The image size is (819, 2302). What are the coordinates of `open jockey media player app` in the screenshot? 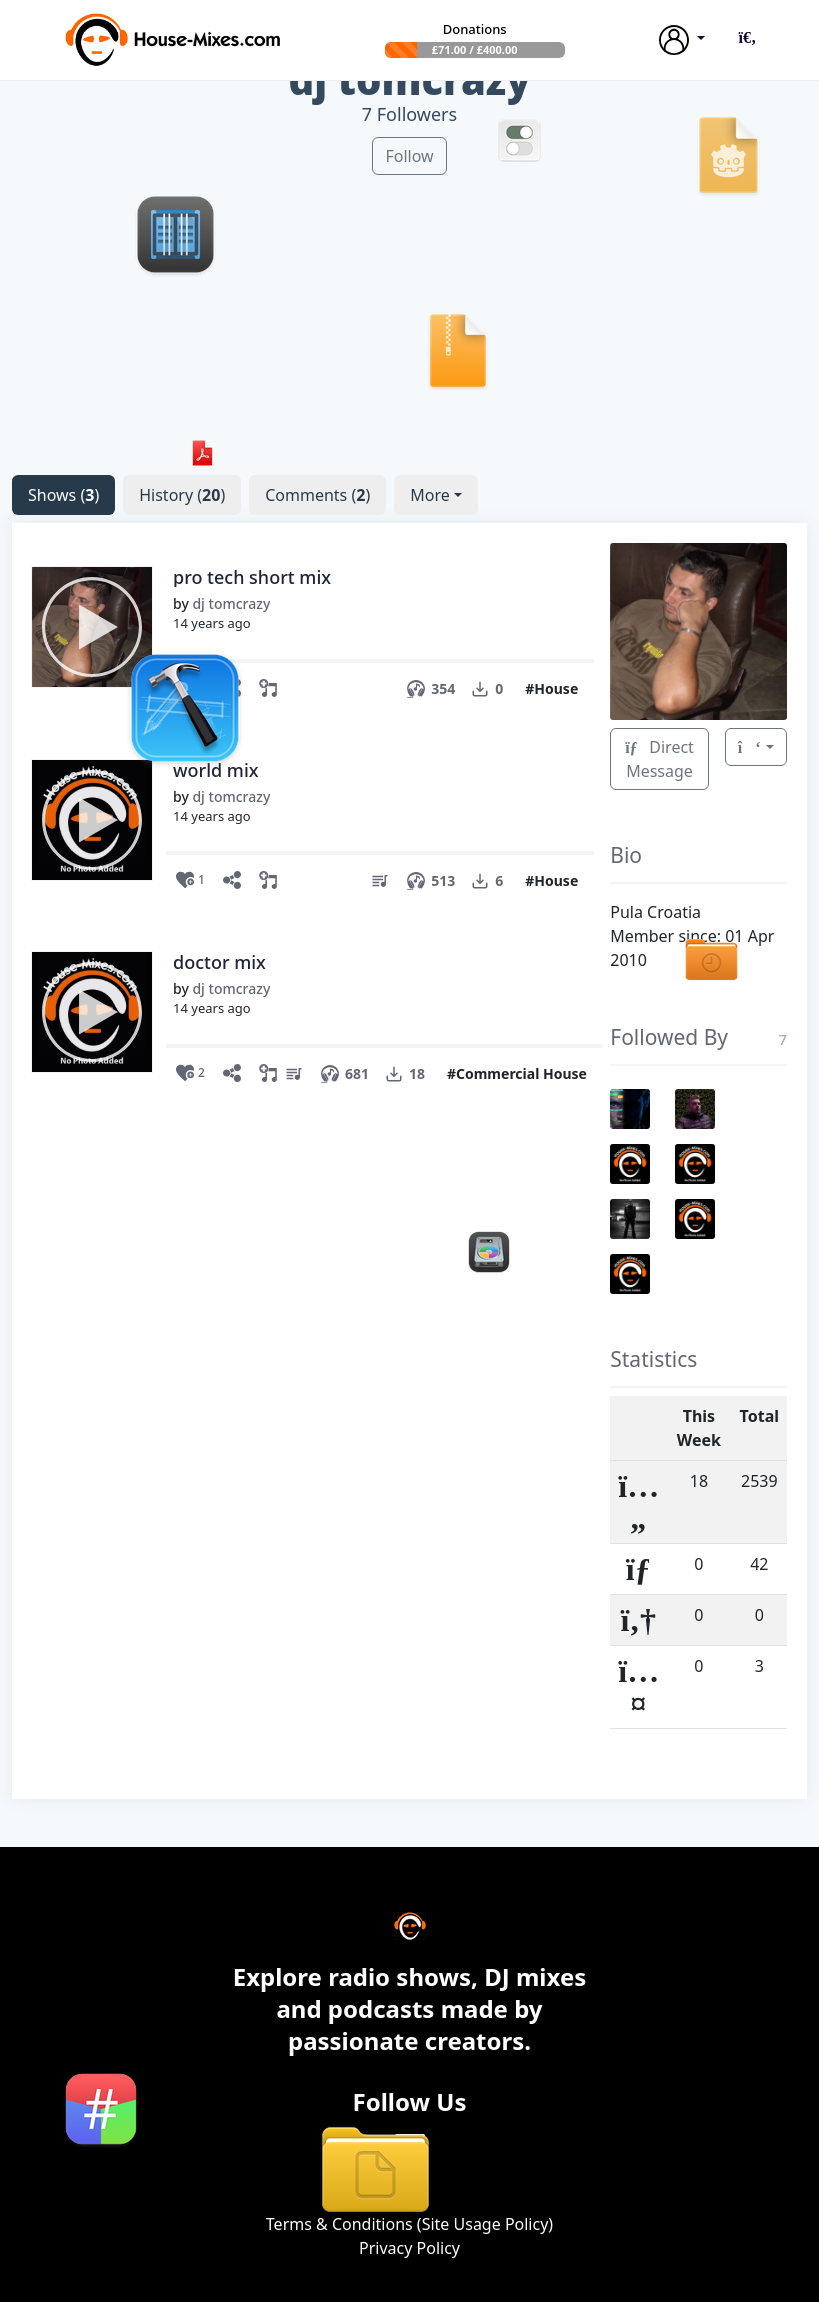 It's located at (185, 708).